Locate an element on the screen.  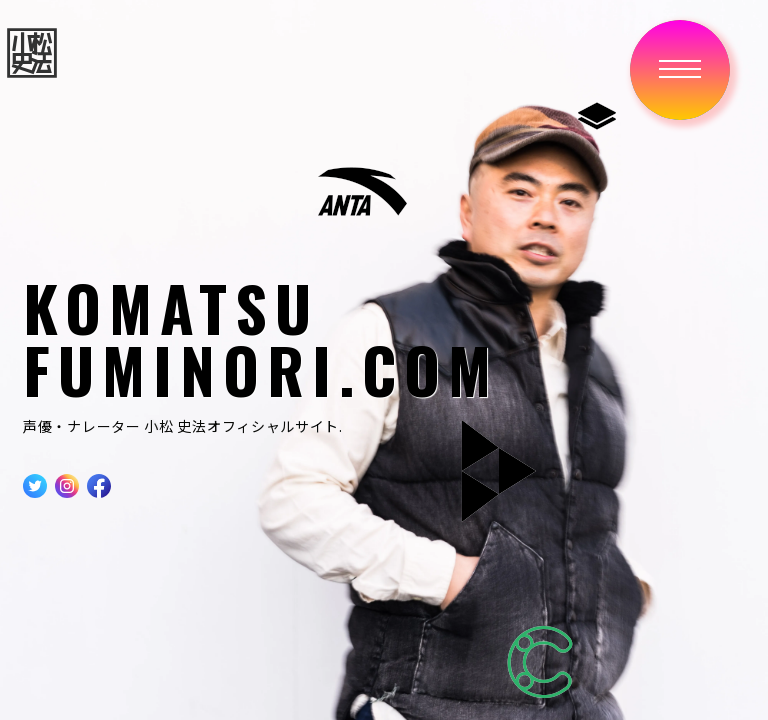
visit the Anta sports brand website is located at coordinates (362, 191).